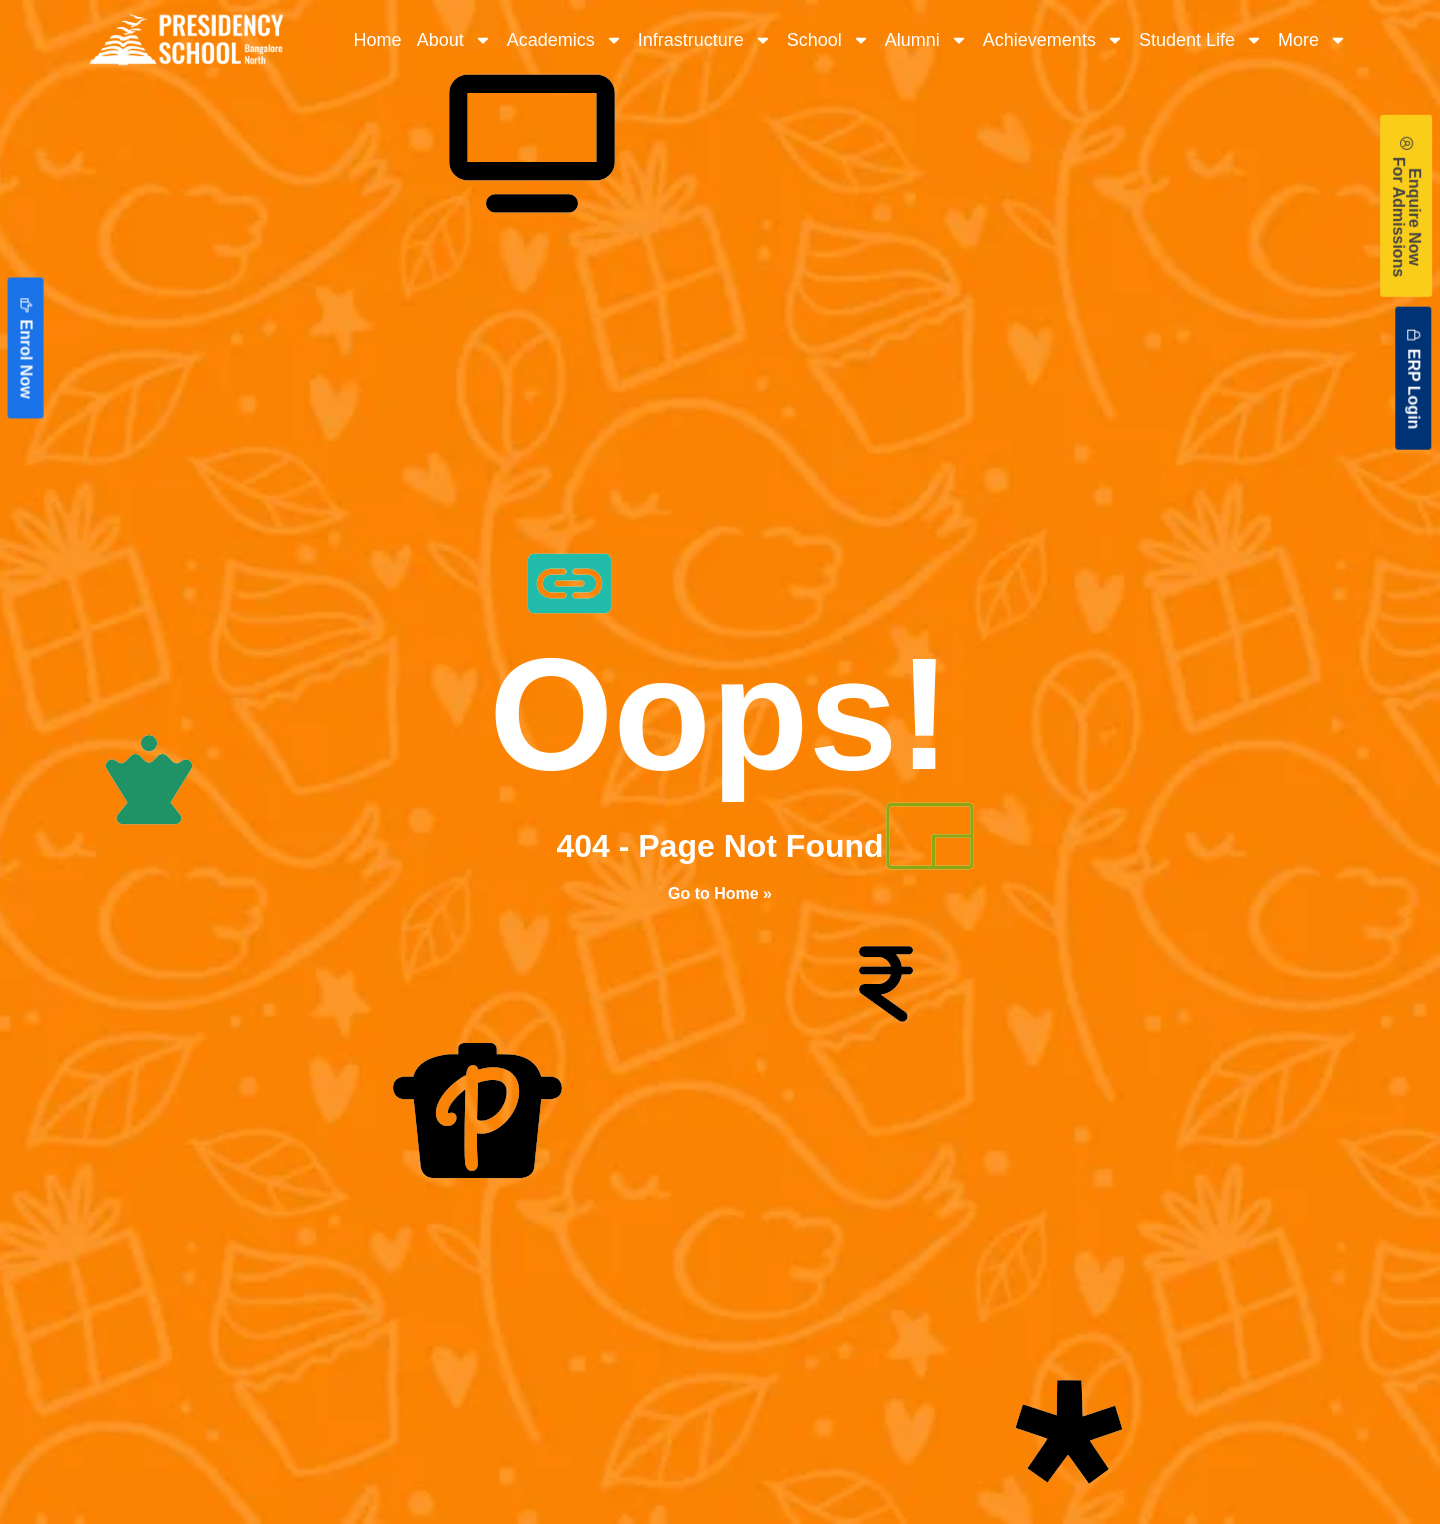 The image size is (1440, 1524). Describe the element at coordinates (1069, 1432) in the screenshot. I see `diaspora social network logo` at that location.